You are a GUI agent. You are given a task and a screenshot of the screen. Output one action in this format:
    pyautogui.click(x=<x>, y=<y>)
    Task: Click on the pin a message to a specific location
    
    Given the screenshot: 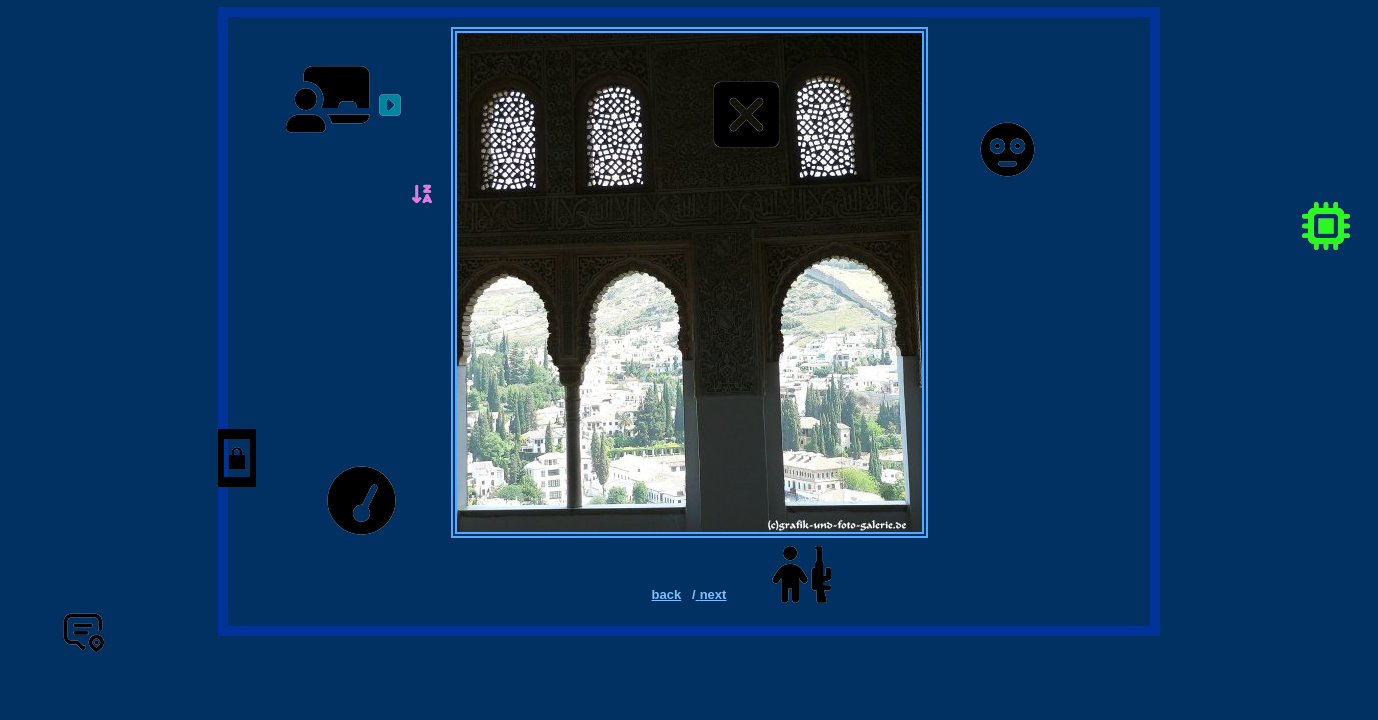 What is the action you would take?
    pyautogui.click(x=83, y=631)
    